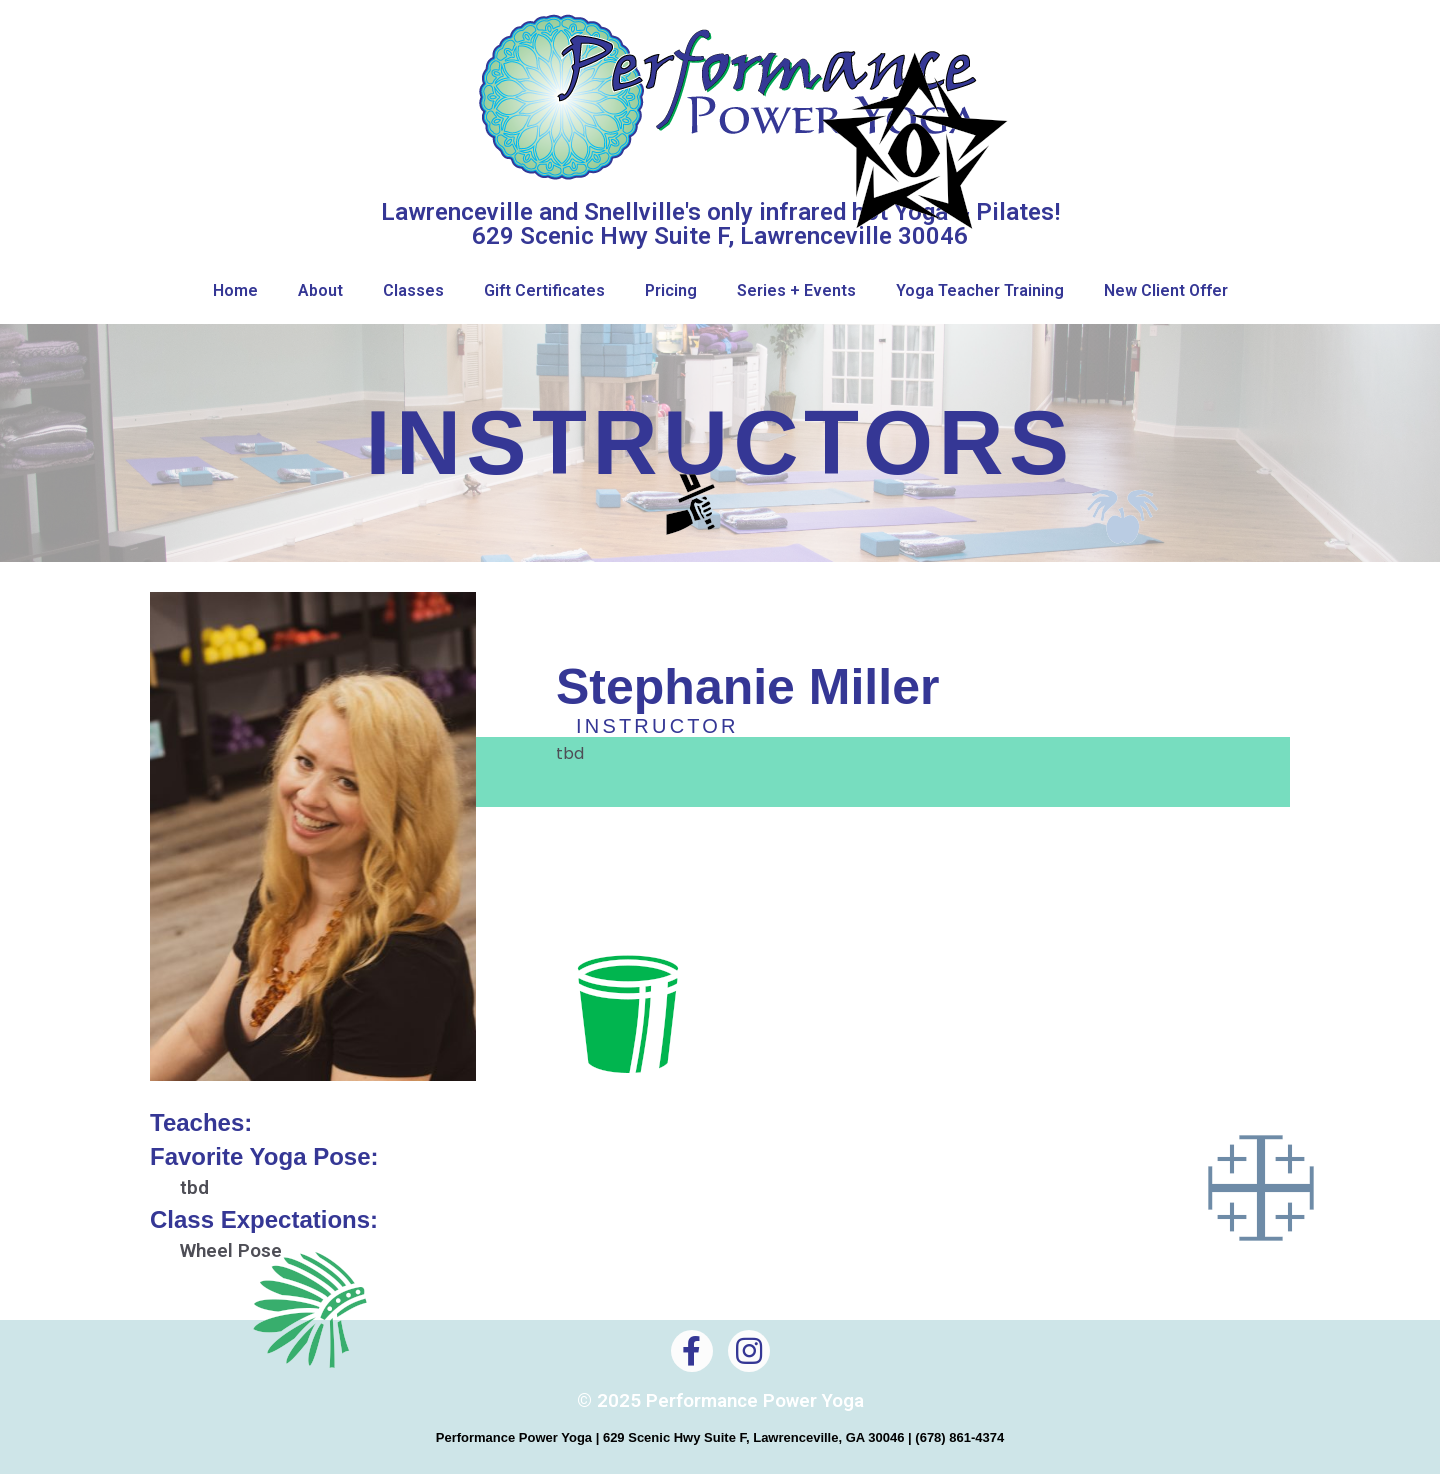 Image resolution: width=1440 pixels, height=1474 pixels. I want to click on indicates a trap or deceptive reward in gameplay, so click(1122, 513).